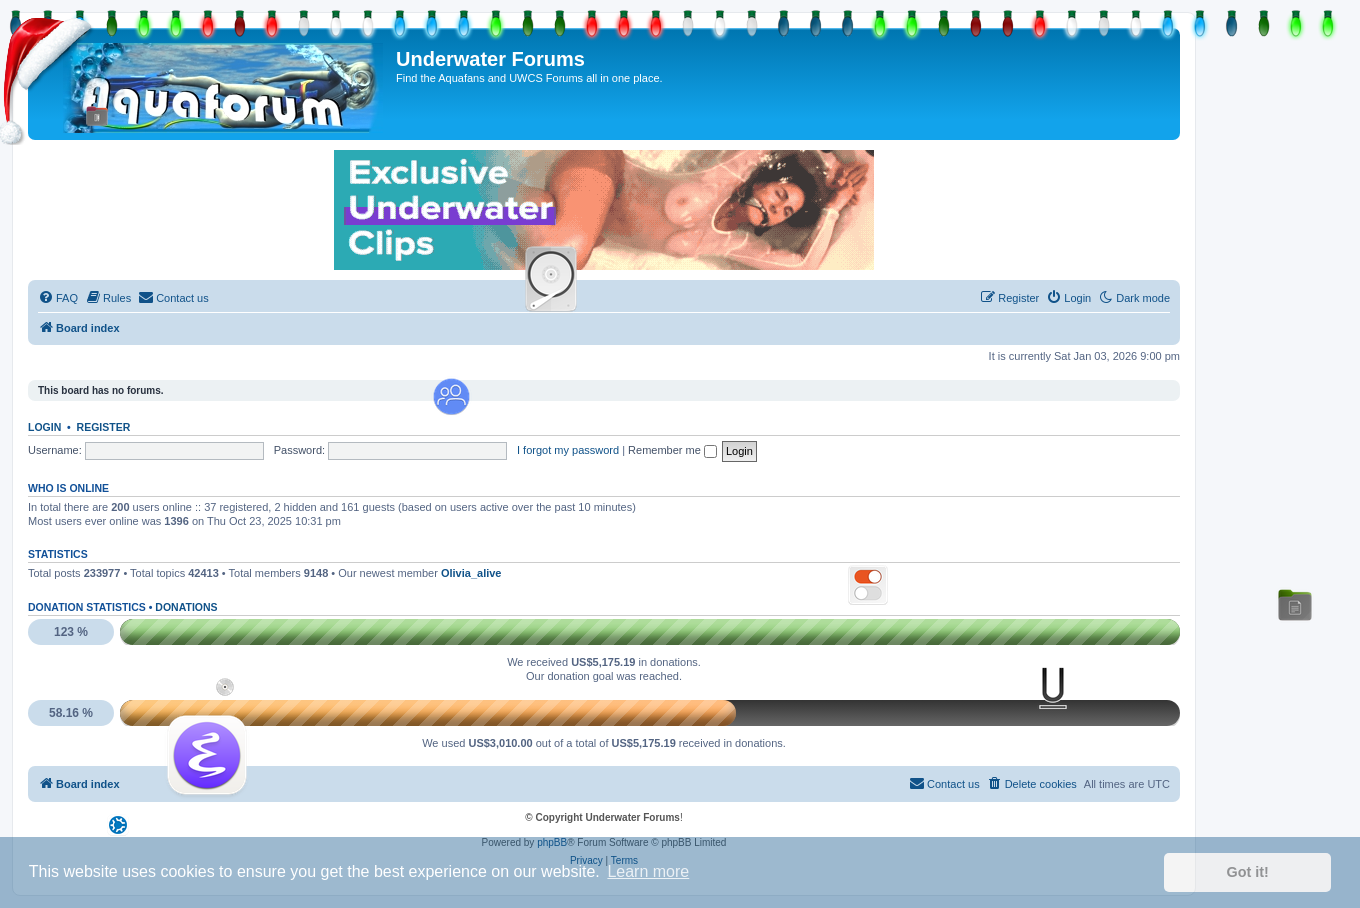  What do you see at coordinates (868, 585) in the screenshot?
I see `open gnome tweaks settings` at bounding box center [868, 585].